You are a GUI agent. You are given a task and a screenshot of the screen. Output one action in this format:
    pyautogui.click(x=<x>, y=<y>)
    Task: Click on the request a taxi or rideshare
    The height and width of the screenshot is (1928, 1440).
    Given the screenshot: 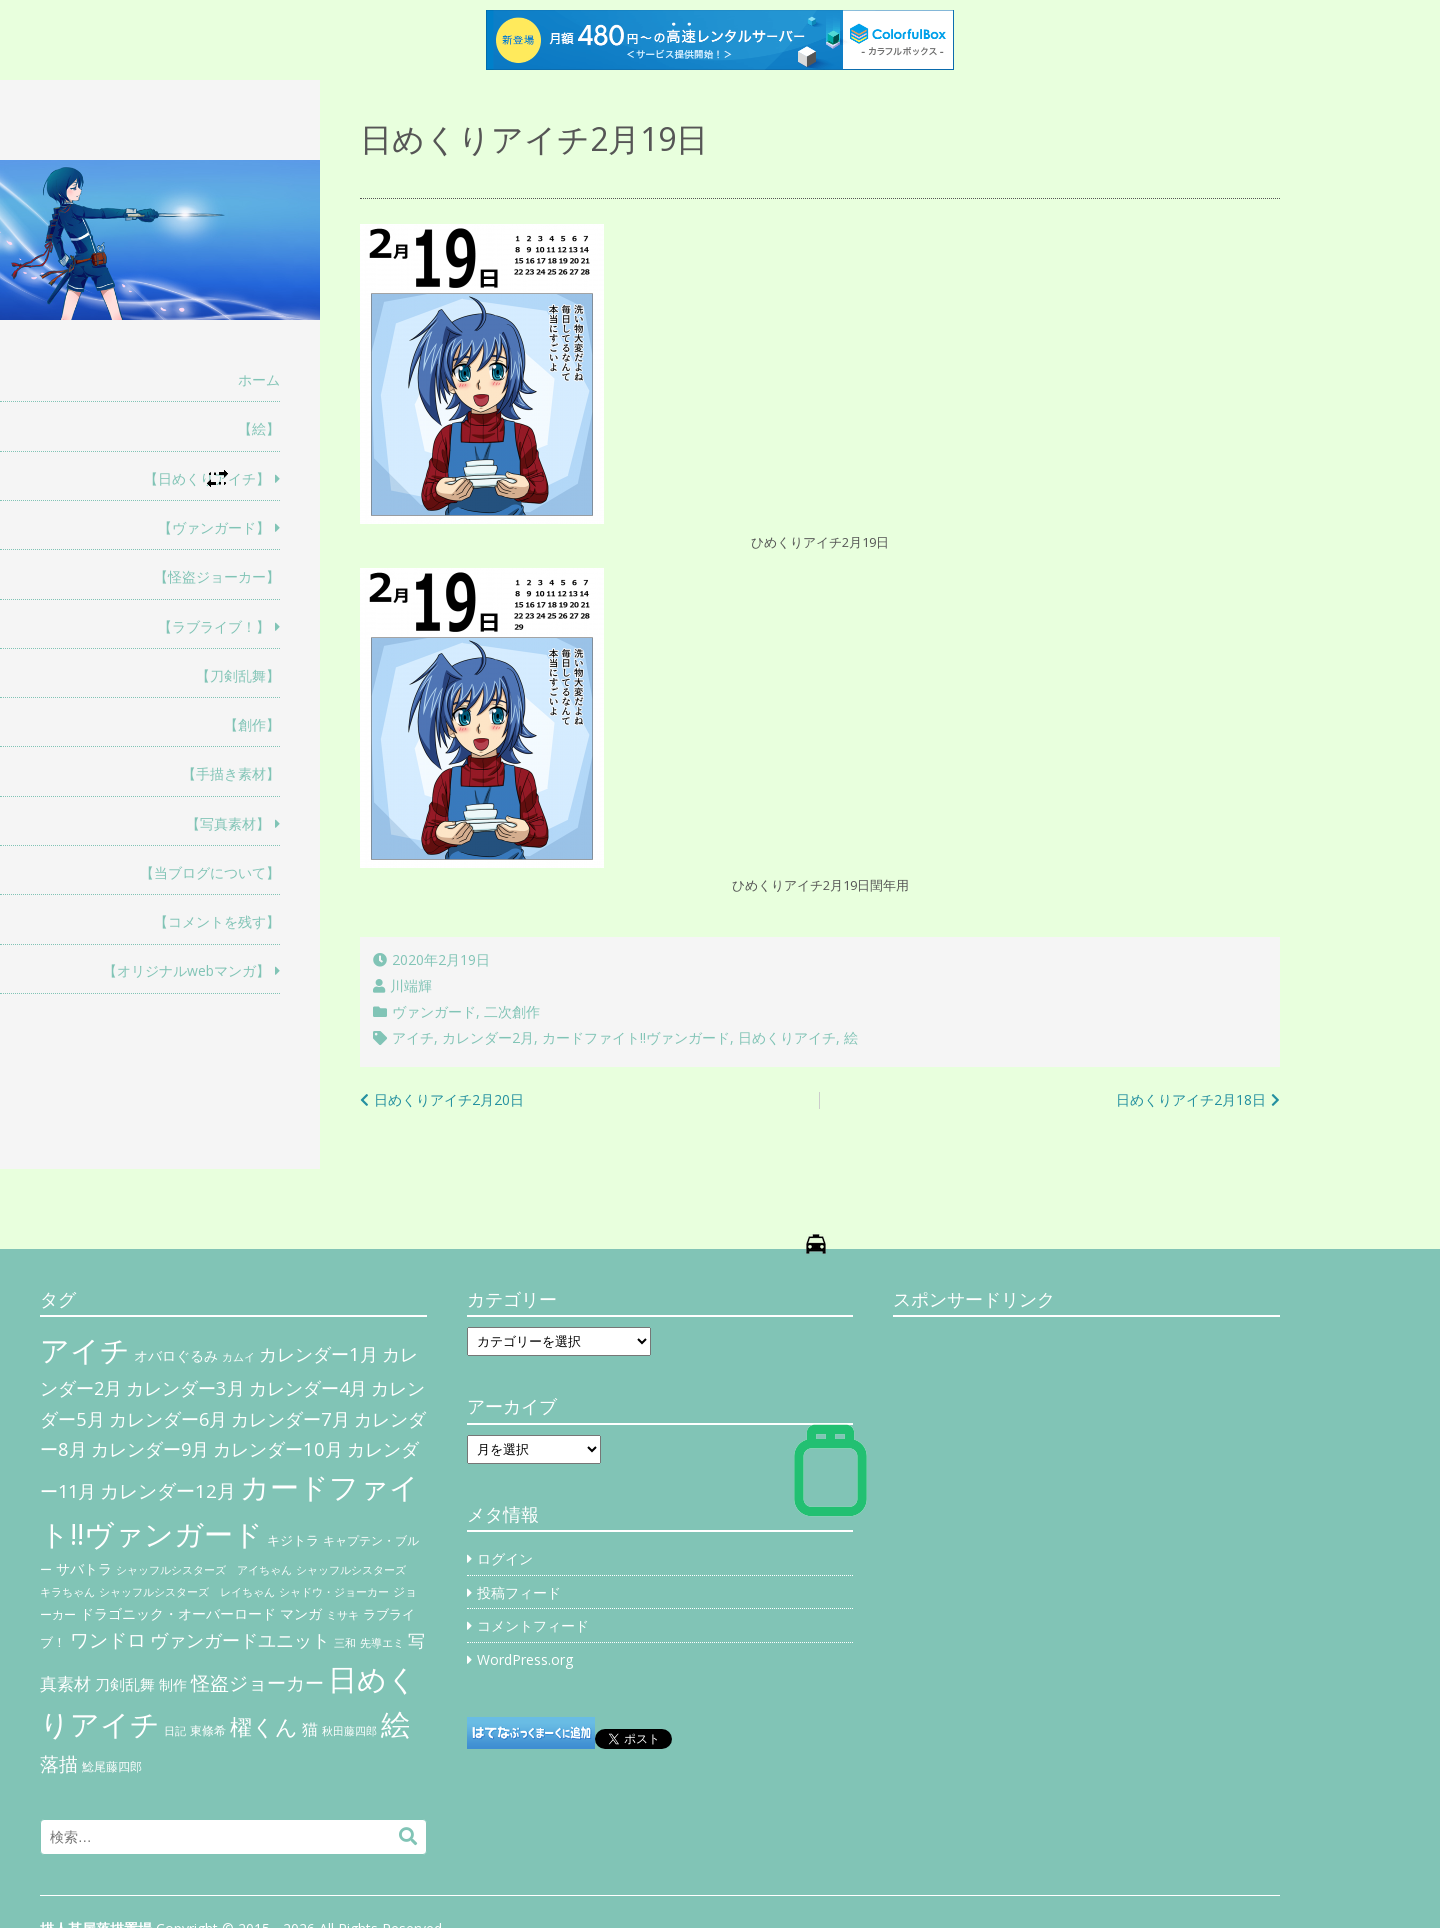 What is the action you would take?
    pyautogui.click(x=816, y=1244)
    